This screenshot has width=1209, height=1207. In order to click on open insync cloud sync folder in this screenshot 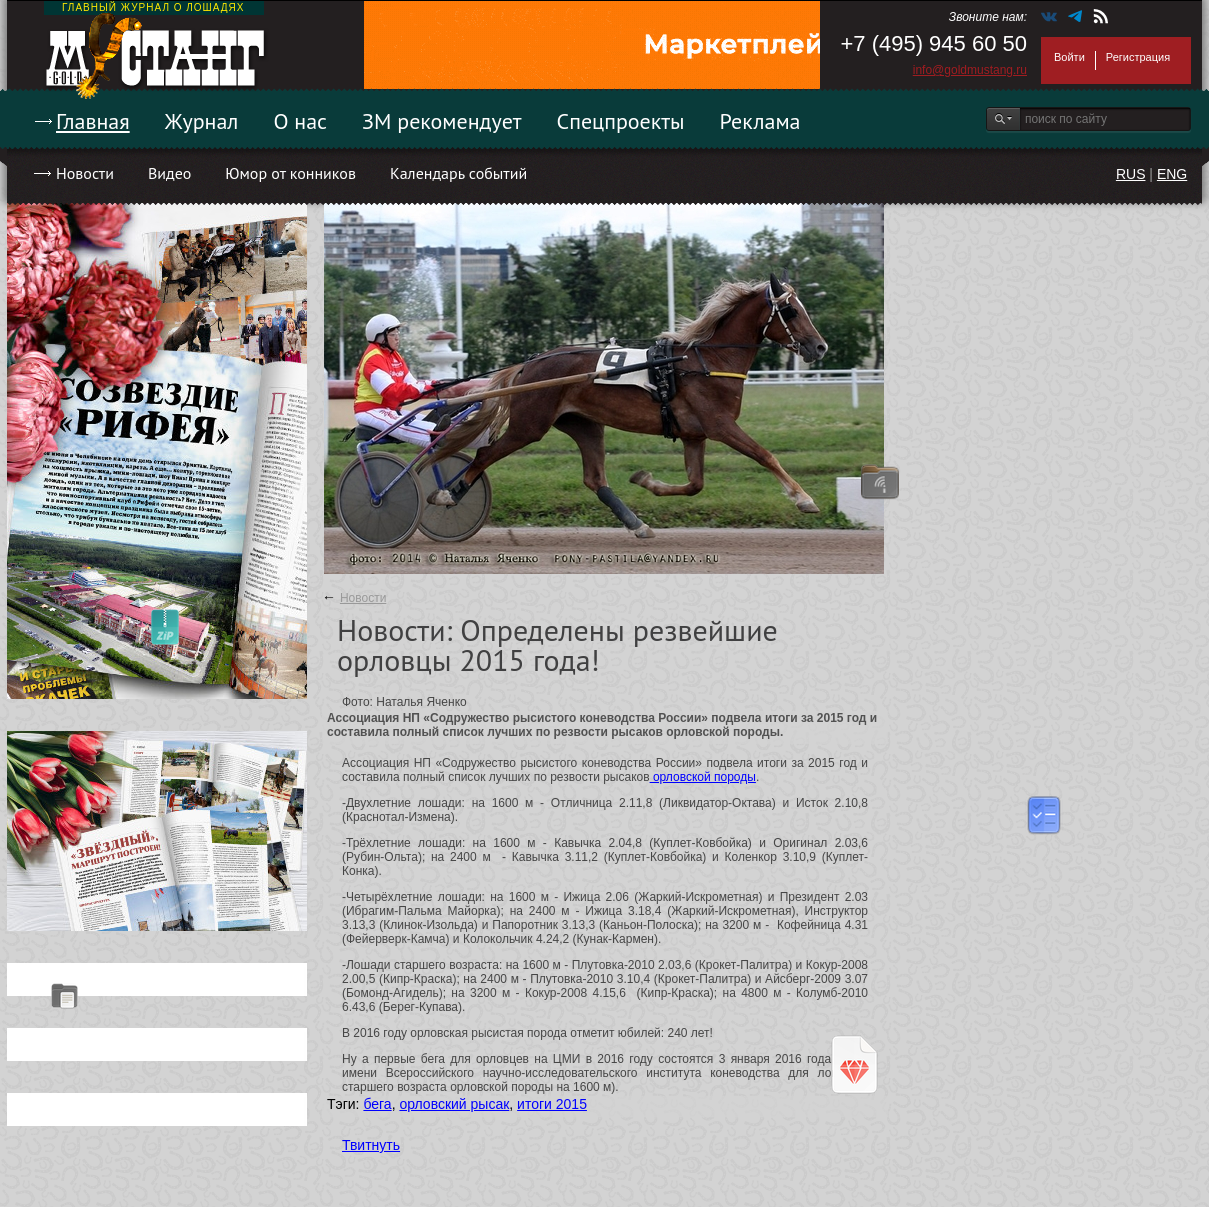, I will do `click(880, 481)`.